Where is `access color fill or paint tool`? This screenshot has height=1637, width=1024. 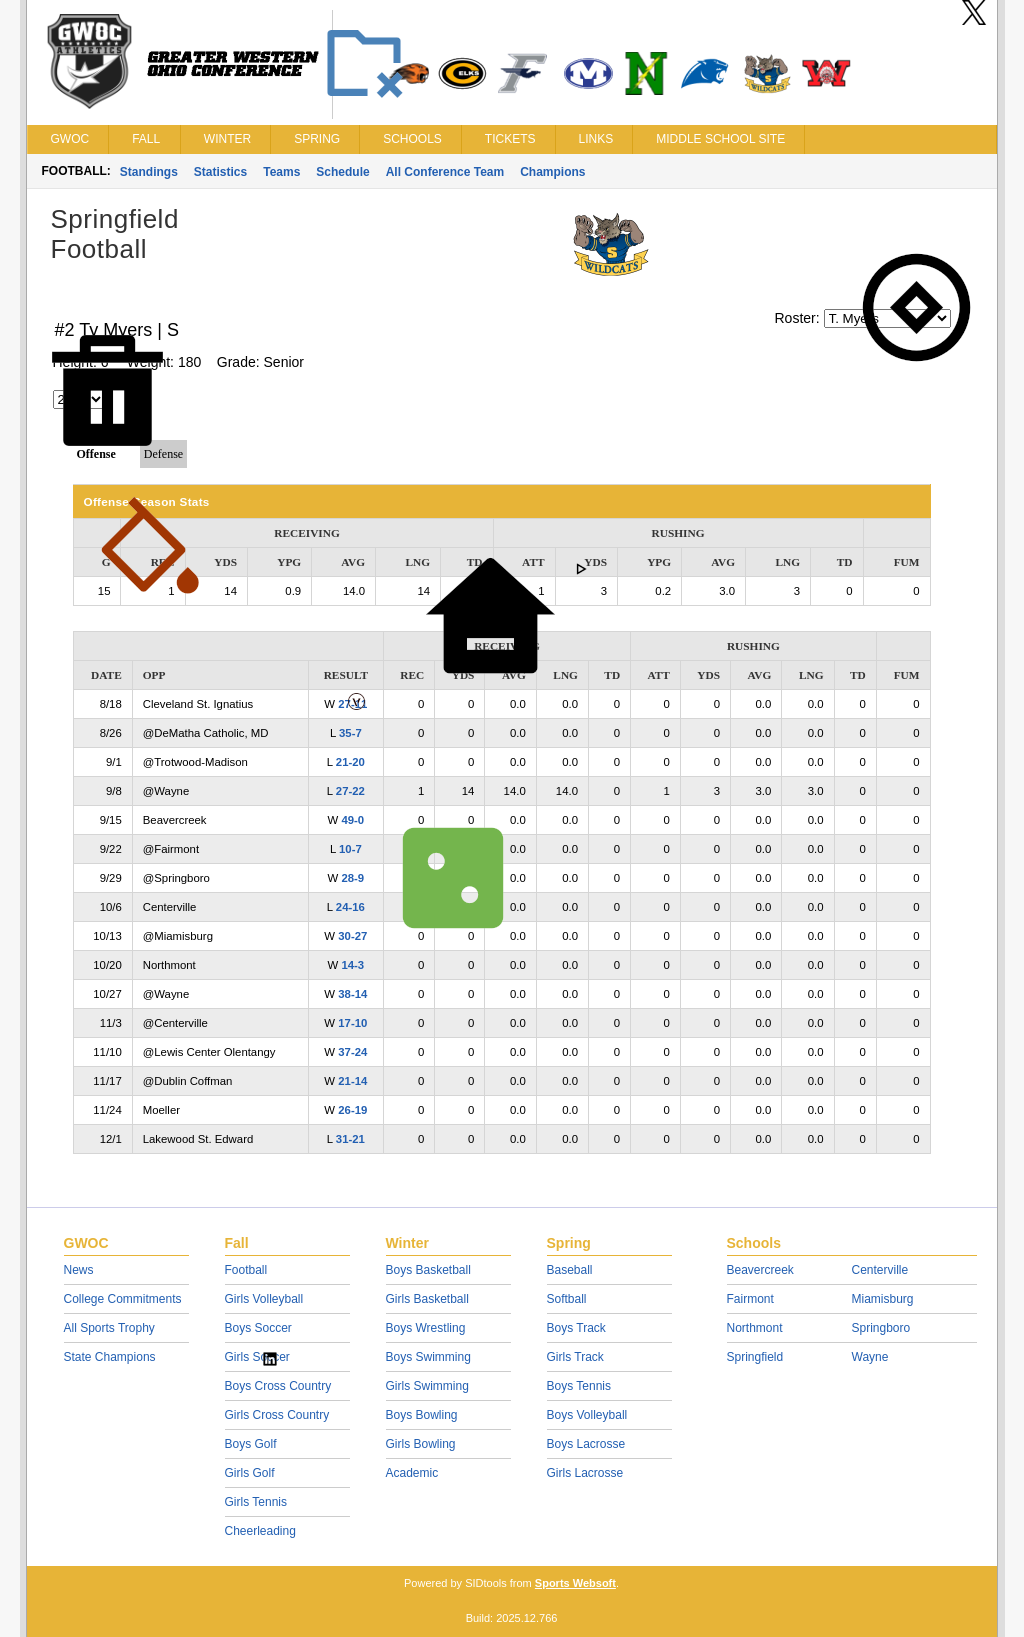
access color fill or paint tool is located at coordinates (148, 545).